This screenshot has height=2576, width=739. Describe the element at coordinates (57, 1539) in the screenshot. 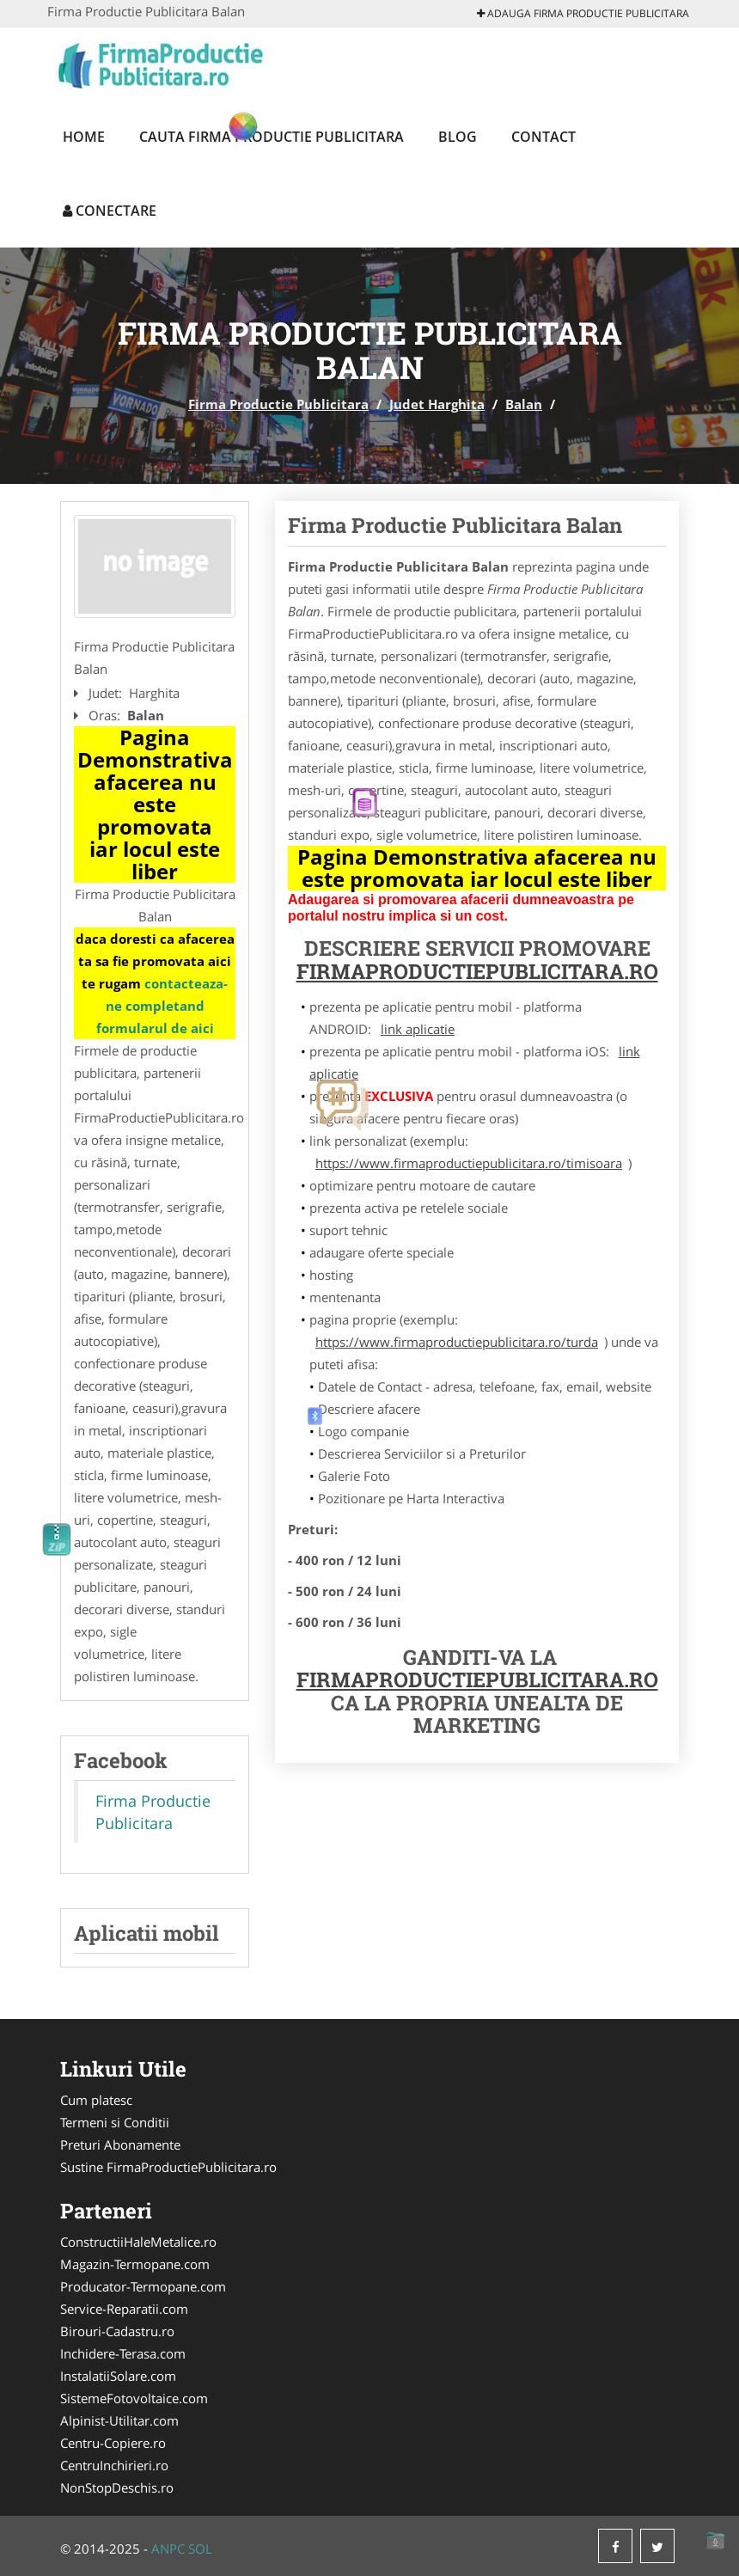

I see `open a compressed zip archive` at that location.